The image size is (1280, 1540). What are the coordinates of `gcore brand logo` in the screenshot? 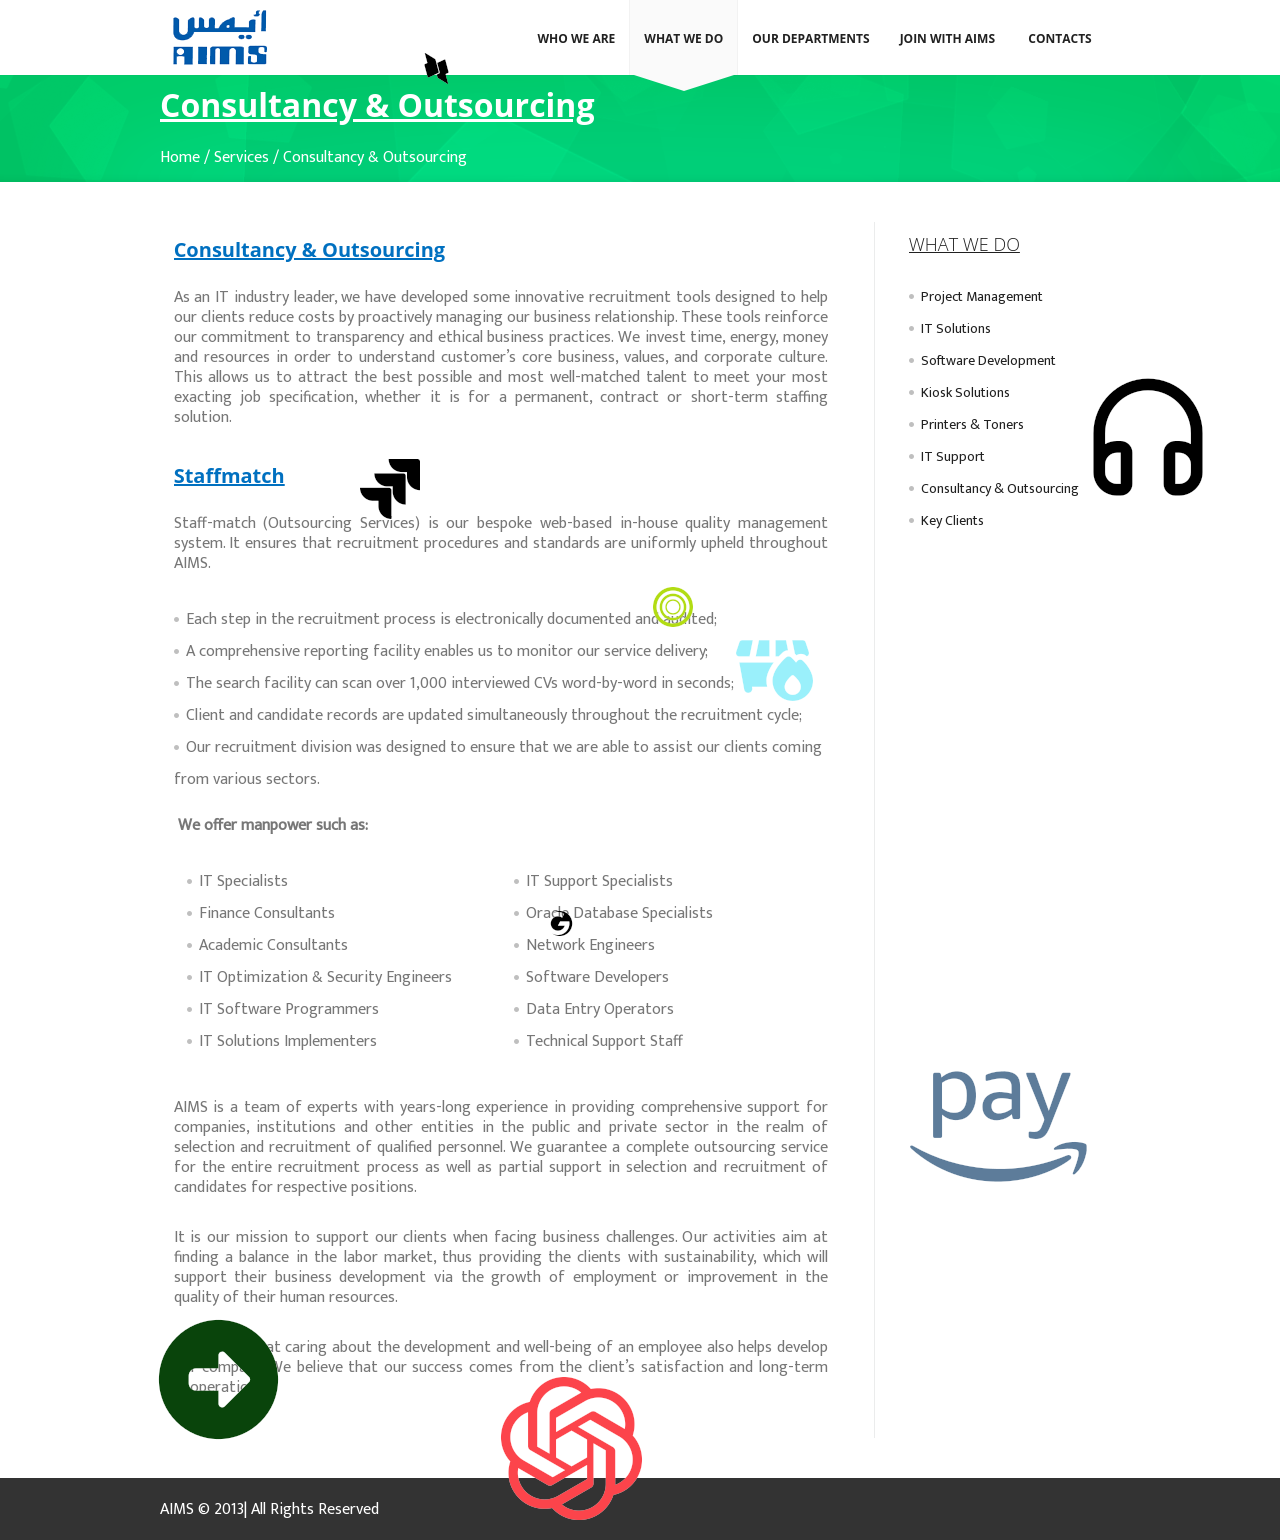 It's located at (561, 923).